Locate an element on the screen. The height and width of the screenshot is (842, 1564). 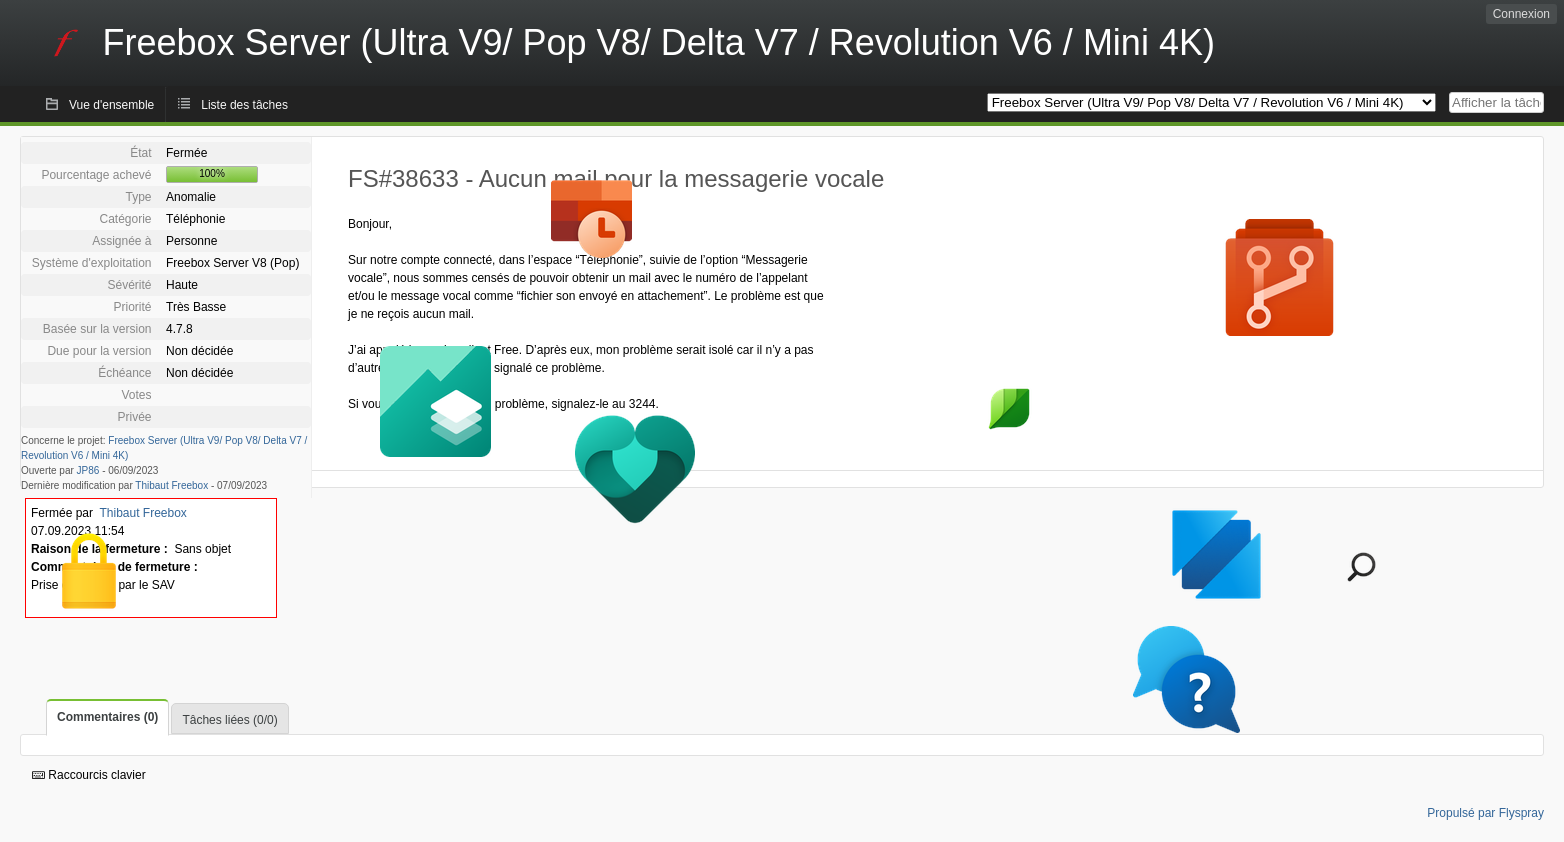
lock or secure this item is located at coordinates (89, 571).